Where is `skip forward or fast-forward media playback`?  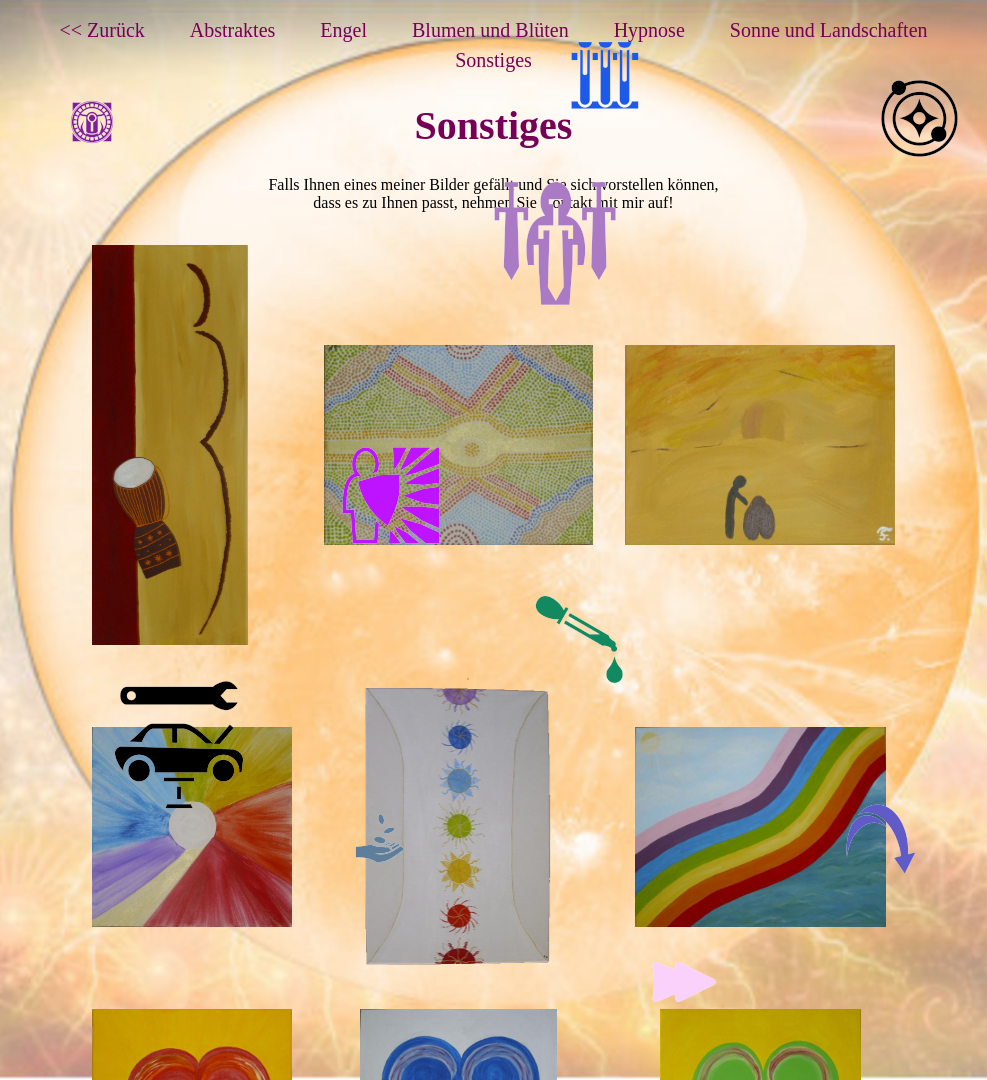 skip forward or fast-forward media playback is located at coordinates (684, 982).